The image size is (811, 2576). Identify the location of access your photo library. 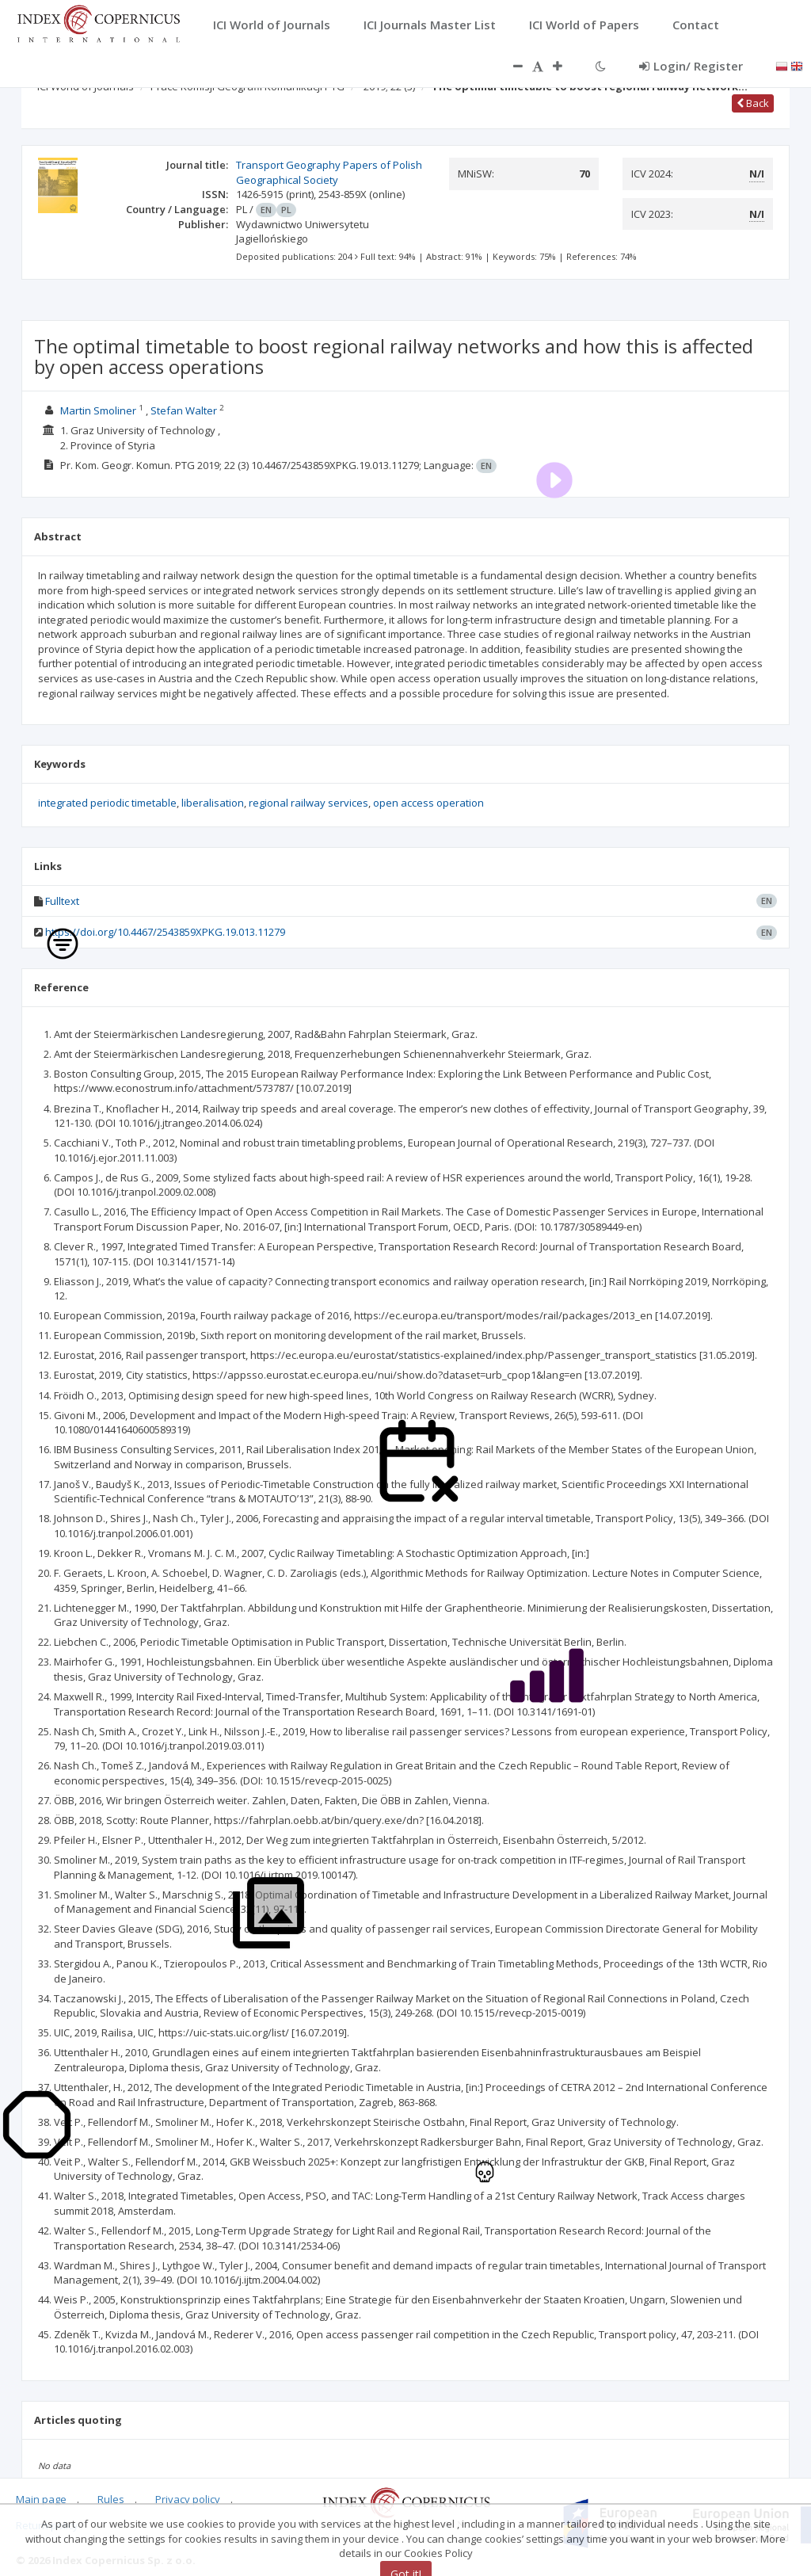
(268, 1913).